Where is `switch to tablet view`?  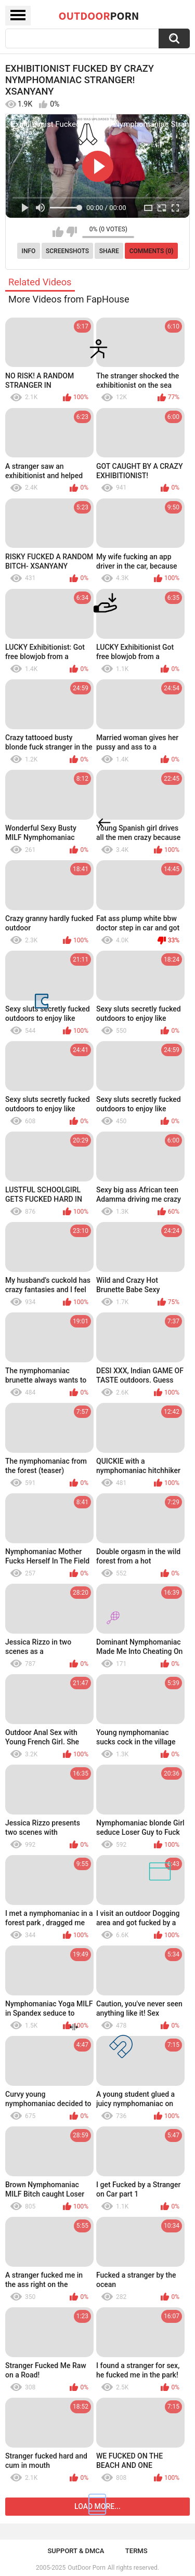
switch to tablet view is located at coordinates (97, 2504).